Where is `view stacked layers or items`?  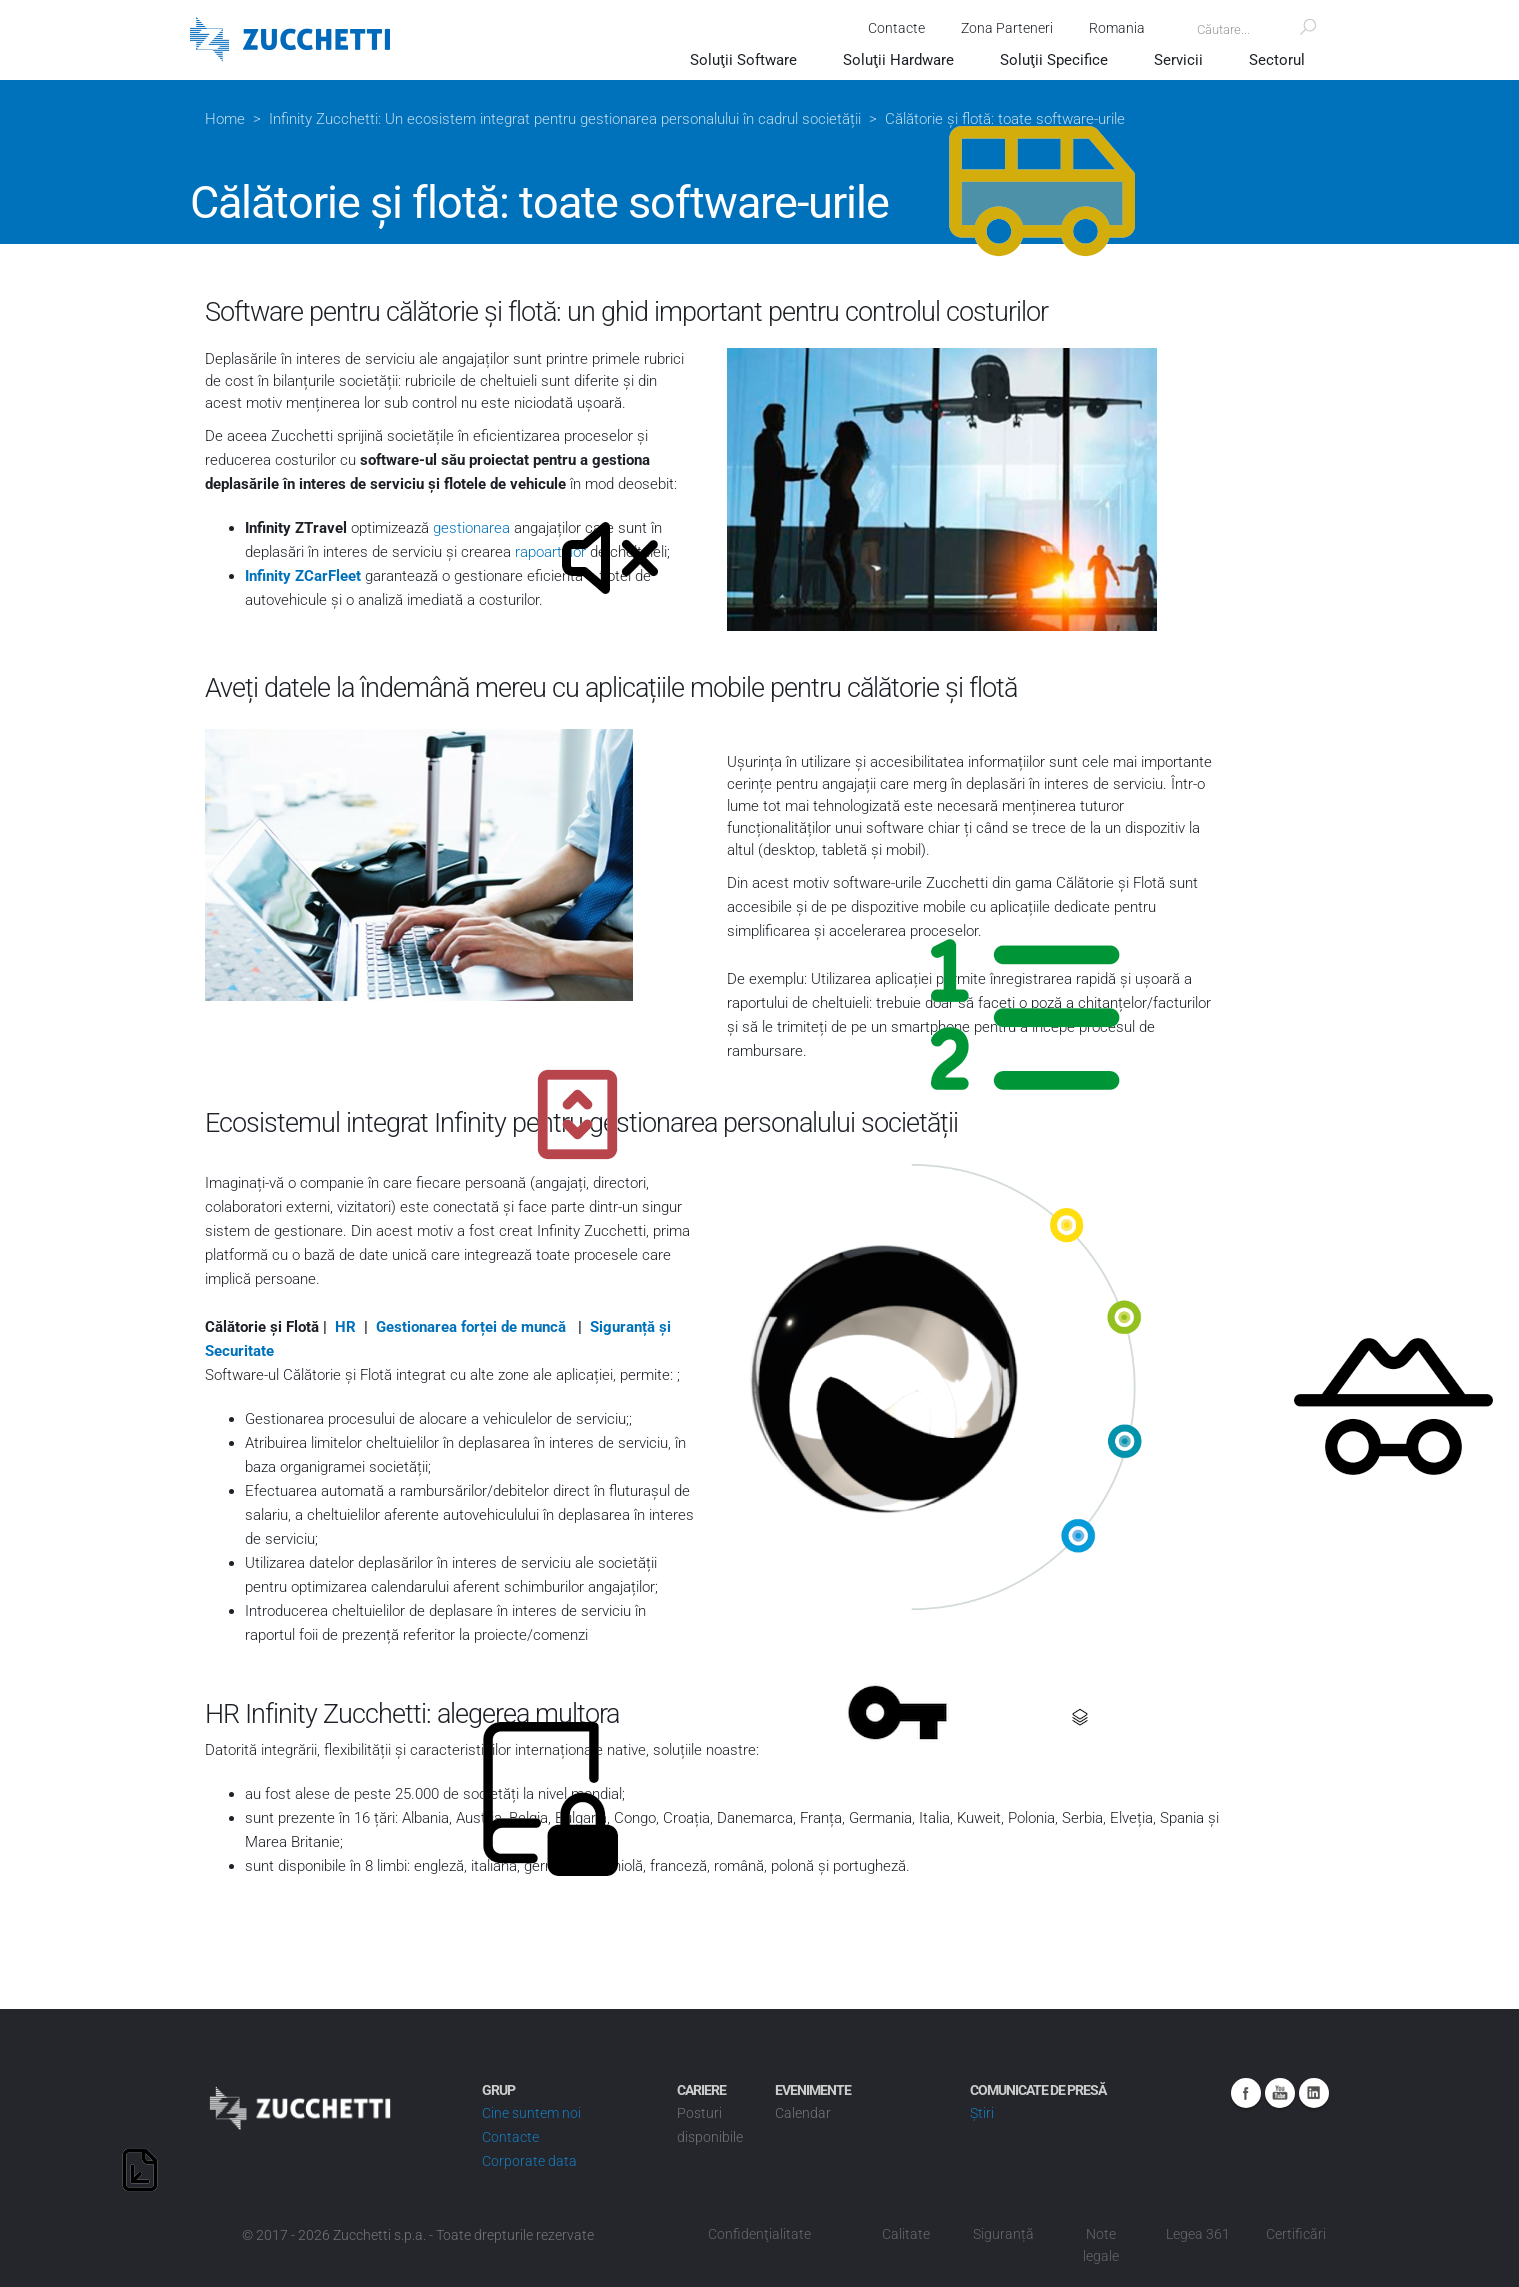
view stacked layers or items is located at coordinates (1080, 1717).